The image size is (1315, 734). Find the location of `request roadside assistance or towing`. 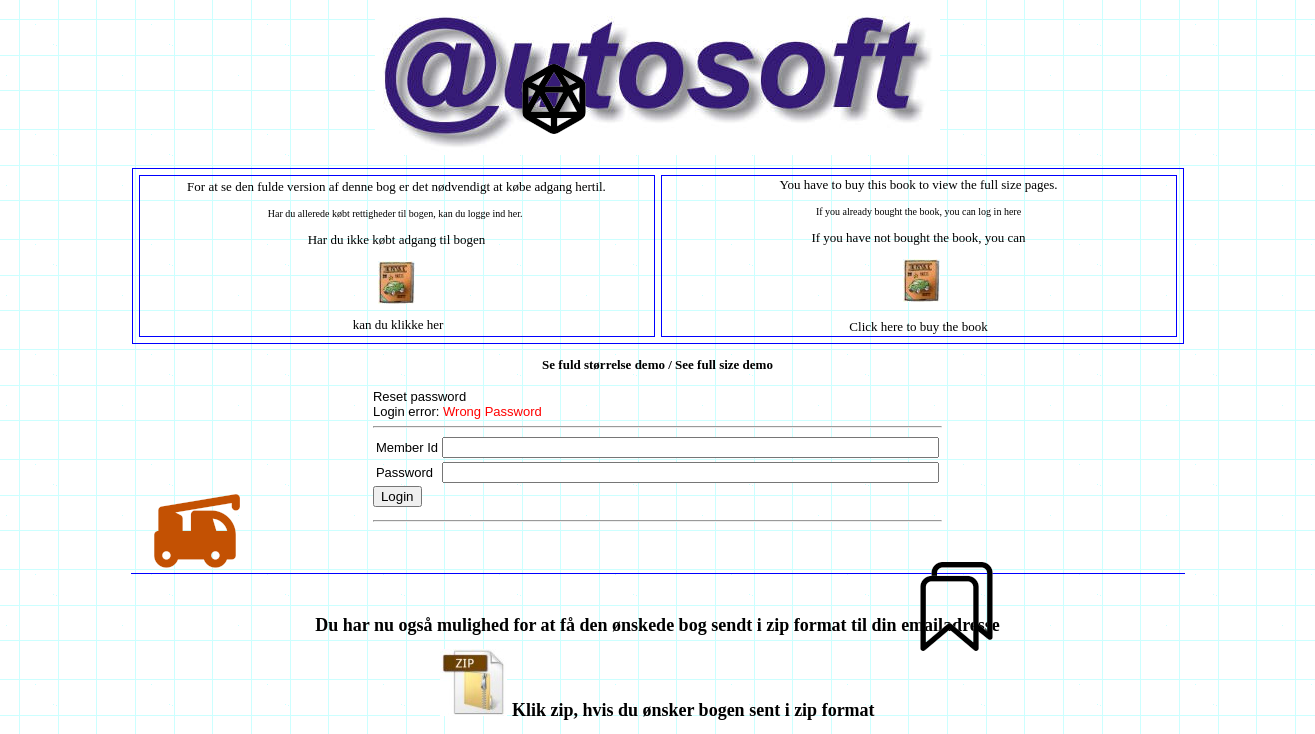

request roadside assistance or towing is located at coordinates (195, 535).